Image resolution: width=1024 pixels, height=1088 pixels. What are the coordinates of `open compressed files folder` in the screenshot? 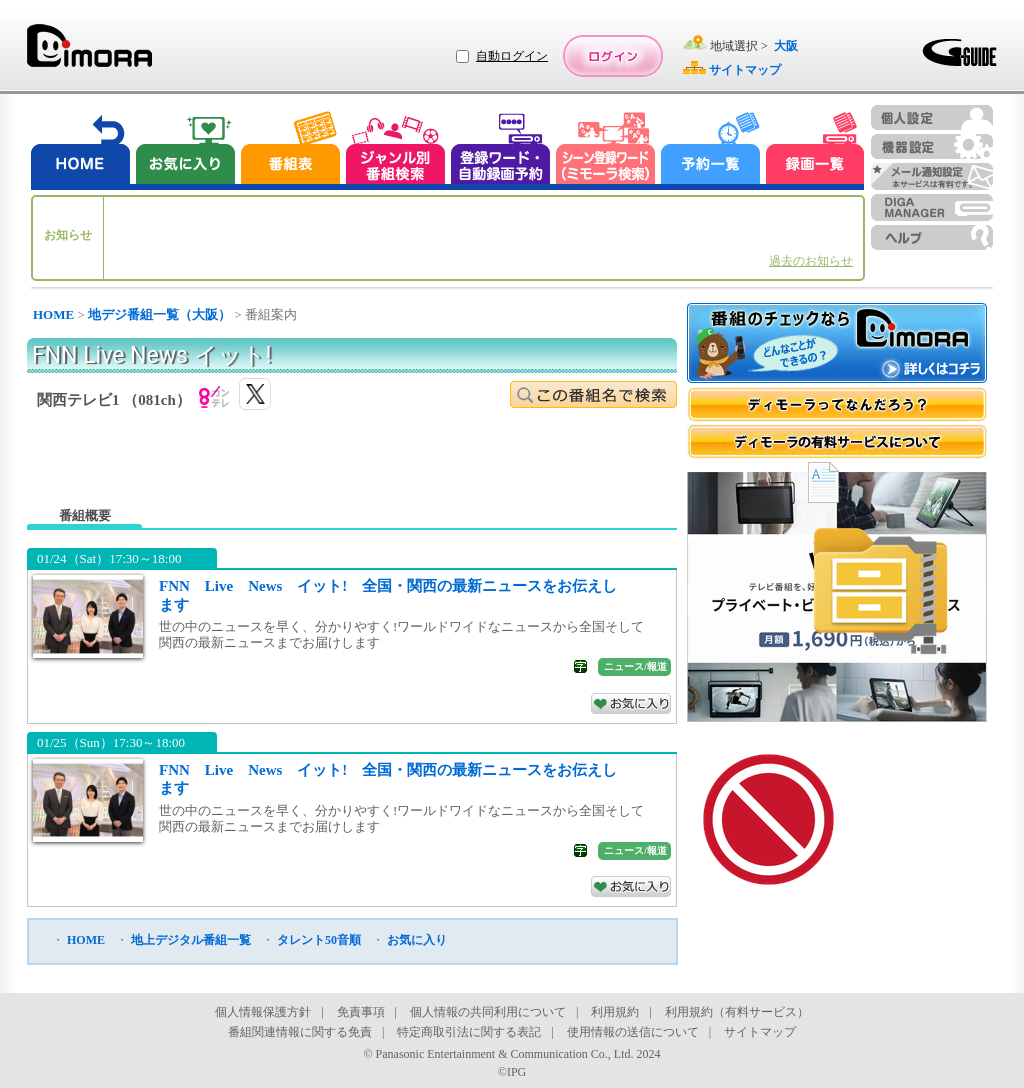 It's located at (880, 584).